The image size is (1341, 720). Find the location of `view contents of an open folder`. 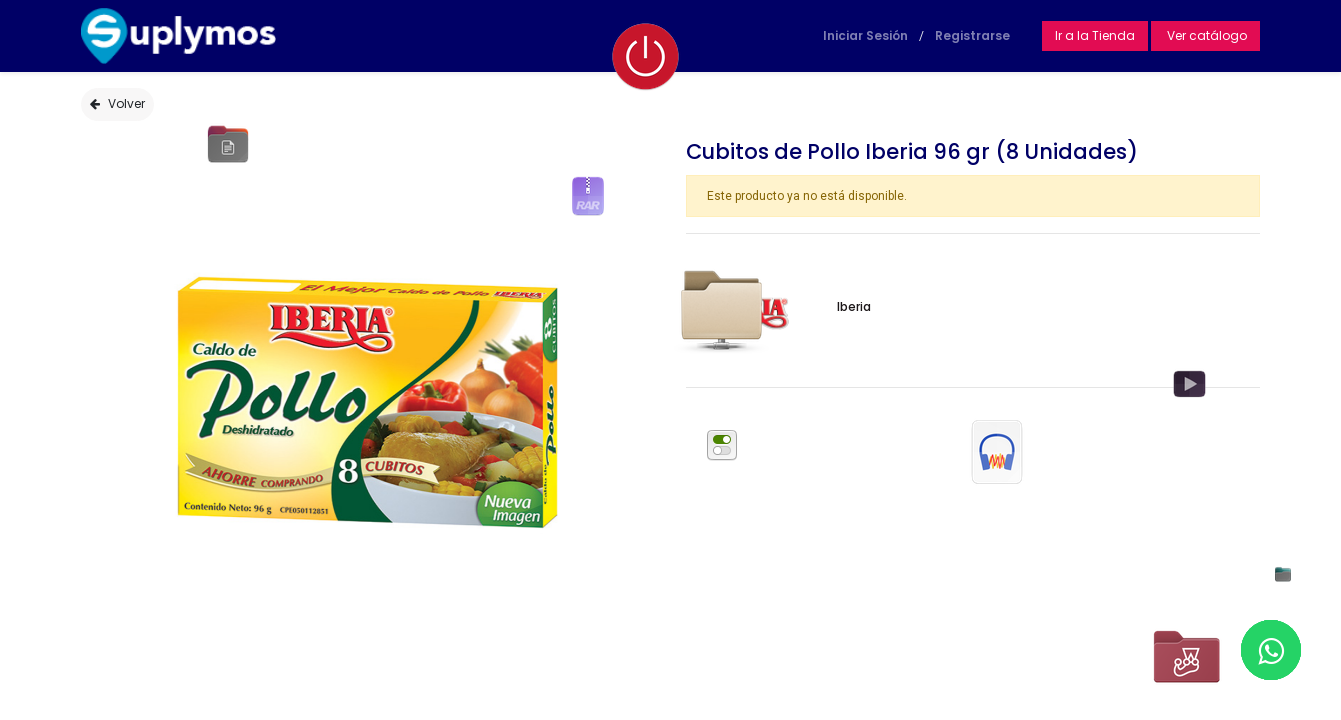

view contents of an open folder is located at coordinates (1283, 574).